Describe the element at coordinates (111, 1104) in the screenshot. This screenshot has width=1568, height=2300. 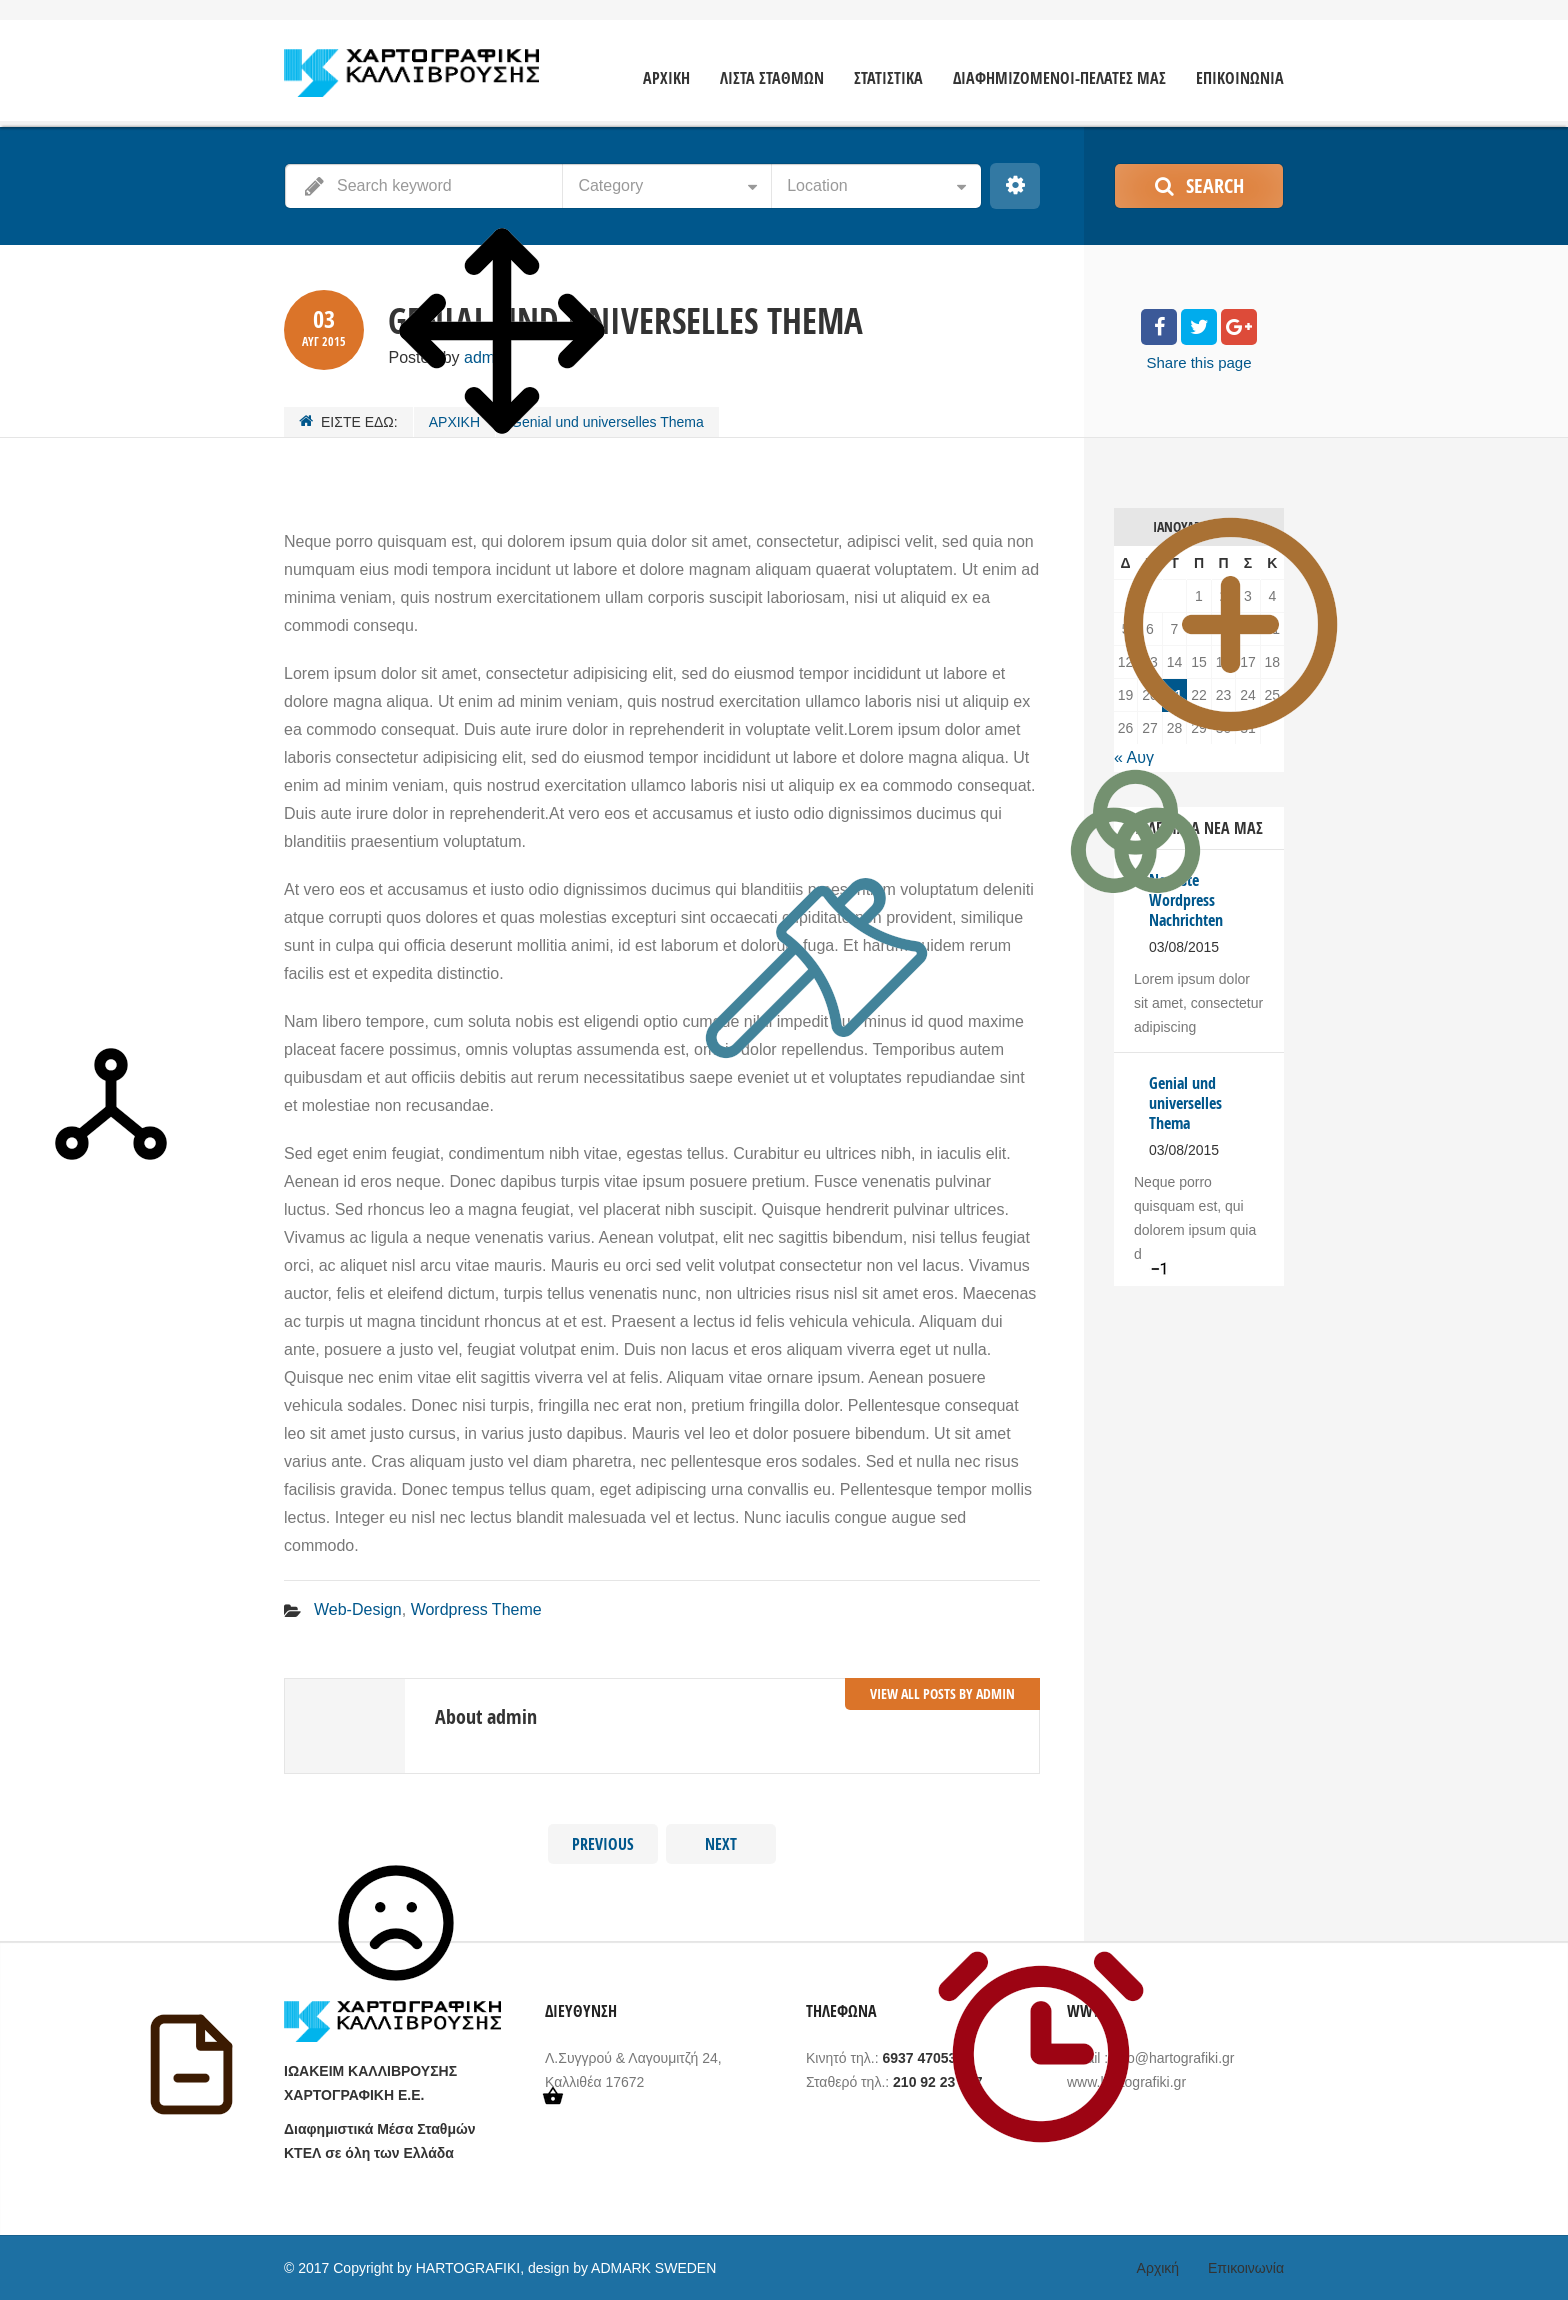
I see `view organizational hierarchy or structure` at that location.